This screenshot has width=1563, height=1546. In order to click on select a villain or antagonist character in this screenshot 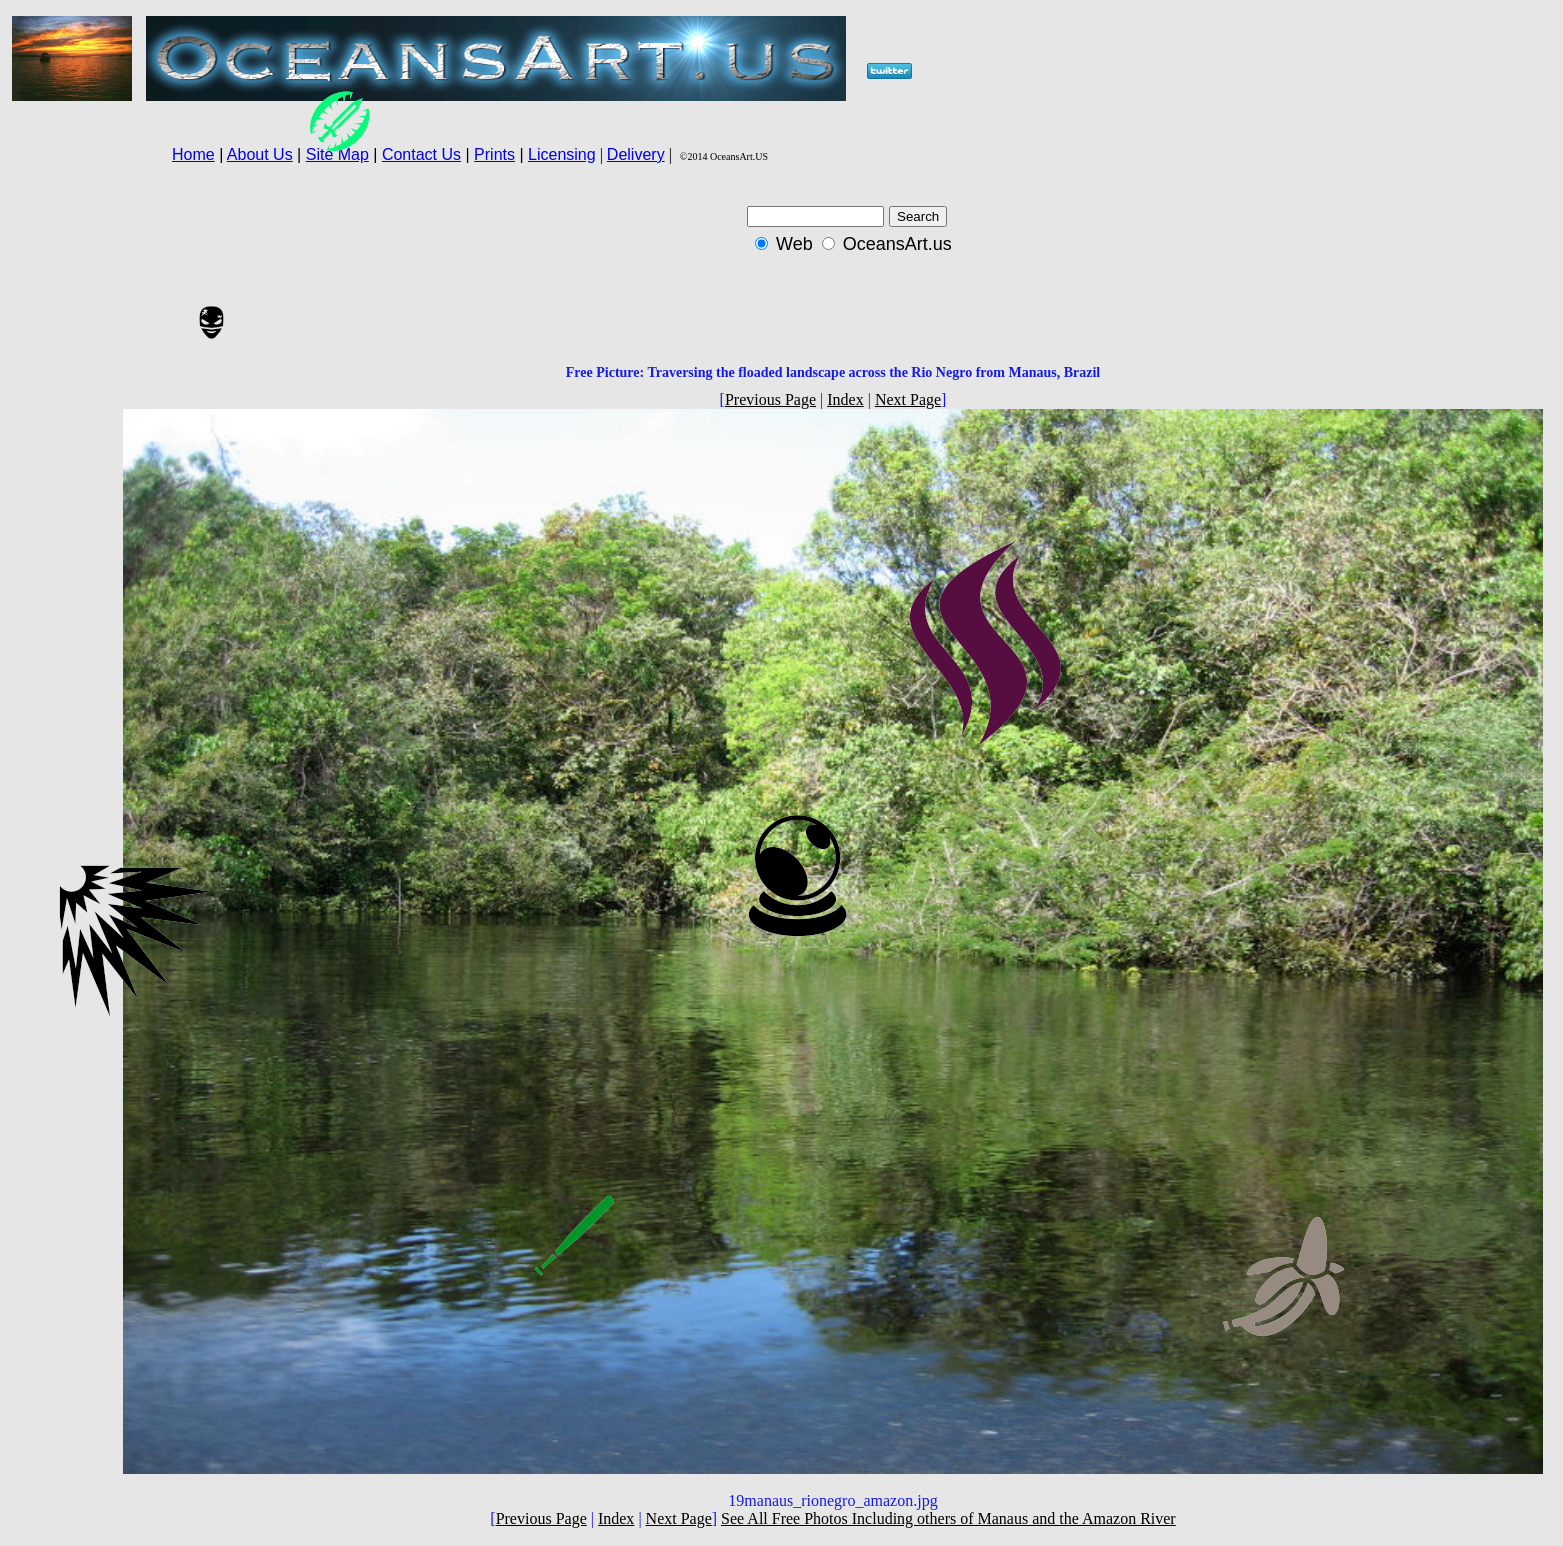, I will do `click(211, 322)`.